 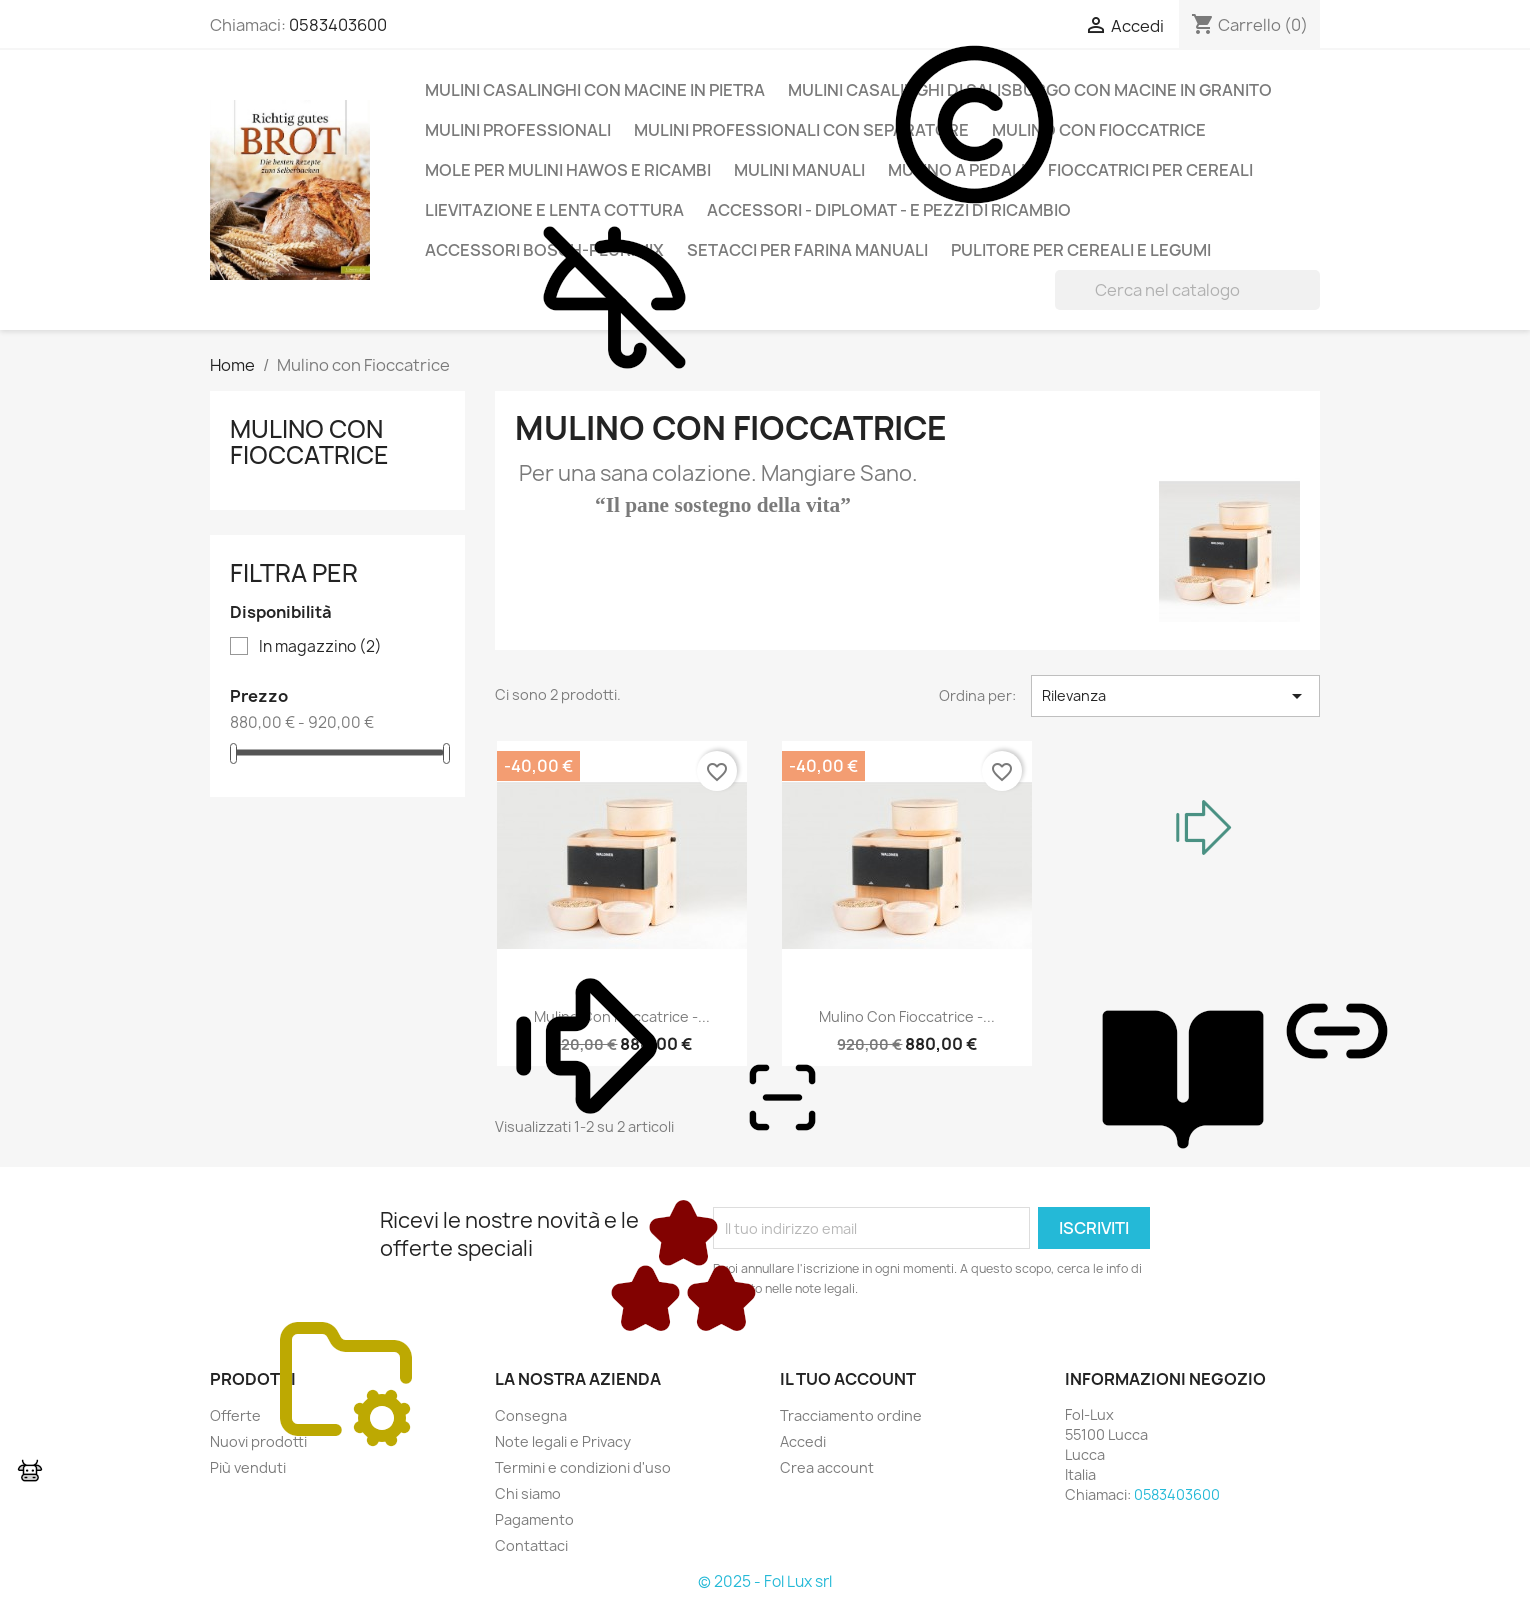 What do you see at coordinates (583, 1046) in the screenshot?
I see `skip to end or jump forward` at bounding box center [583, 1046].